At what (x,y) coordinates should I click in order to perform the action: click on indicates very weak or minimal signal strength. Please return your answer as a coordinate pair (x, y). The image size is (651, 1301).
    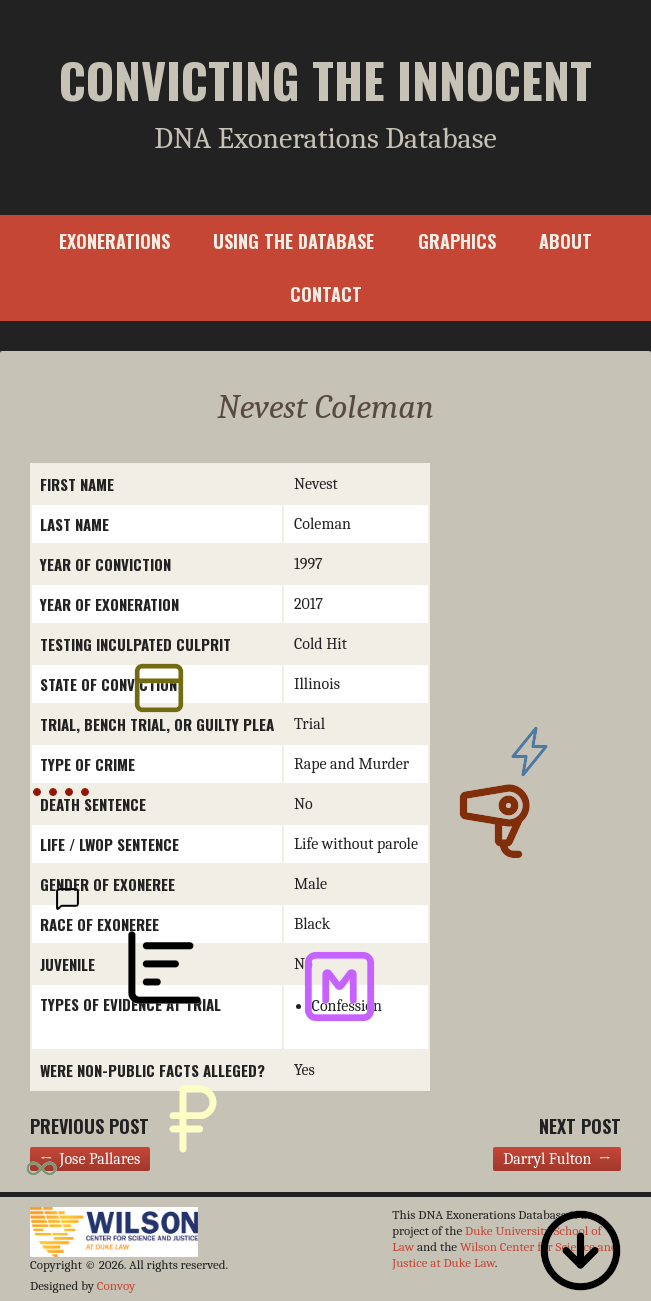
    Looking at the image, I should click on (61, 768).